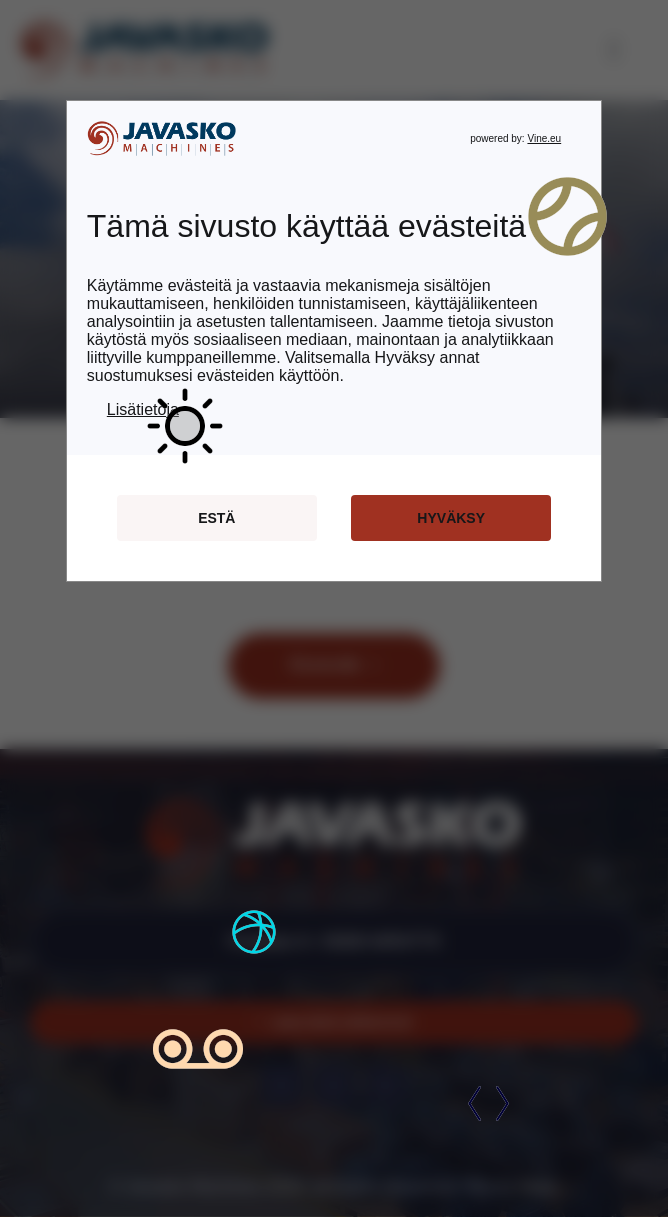 This screenshot has width=668, height=1217. I want to click on access voicemail messages, so click(198, 1049).